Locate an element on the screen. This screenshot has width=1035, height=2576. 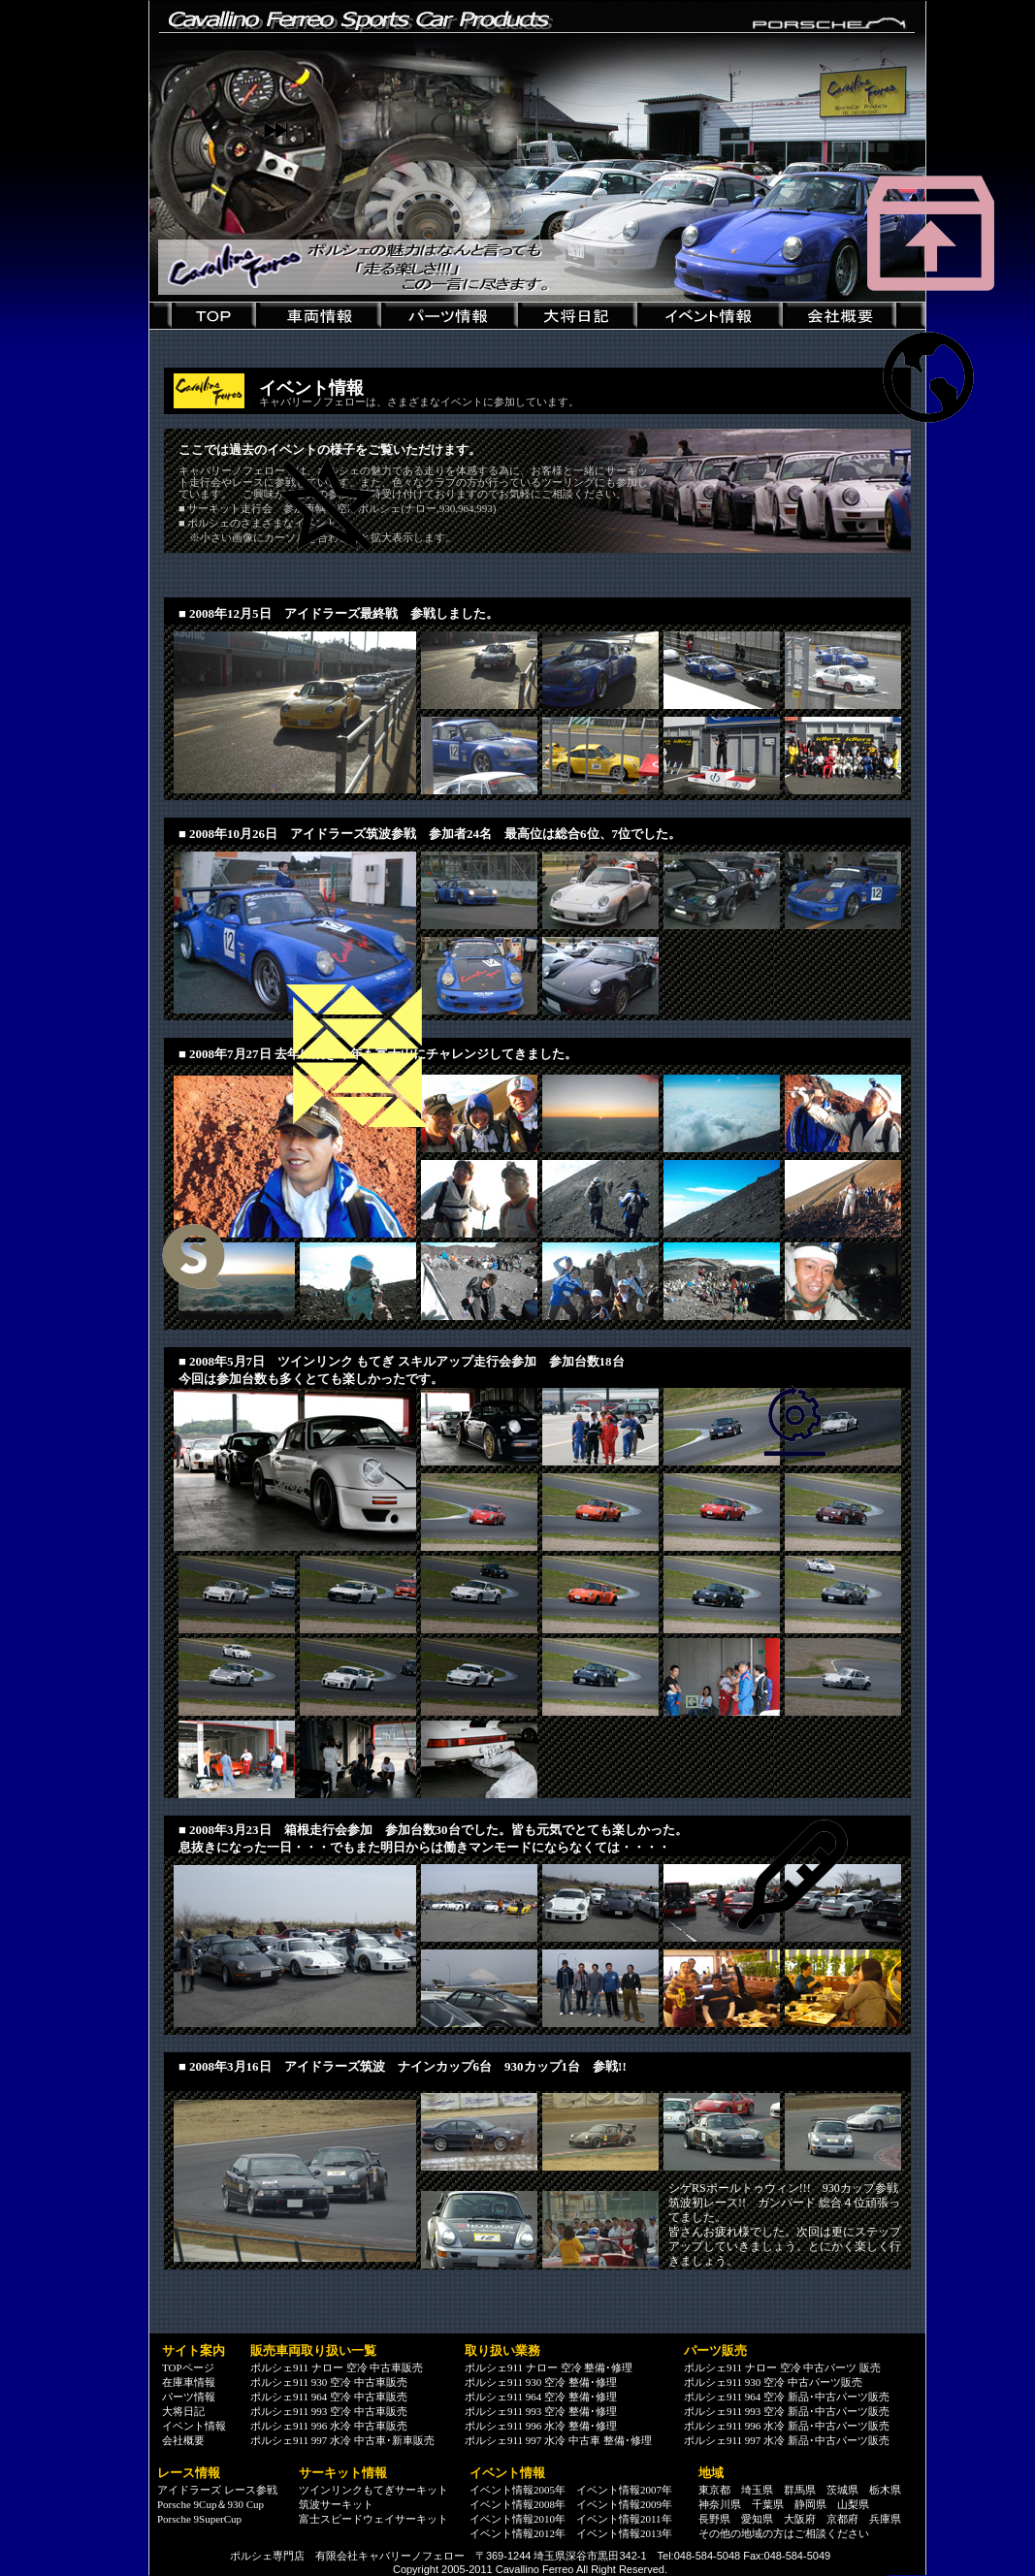
switch to global or worldwide view is located at coordinates (928, 377).